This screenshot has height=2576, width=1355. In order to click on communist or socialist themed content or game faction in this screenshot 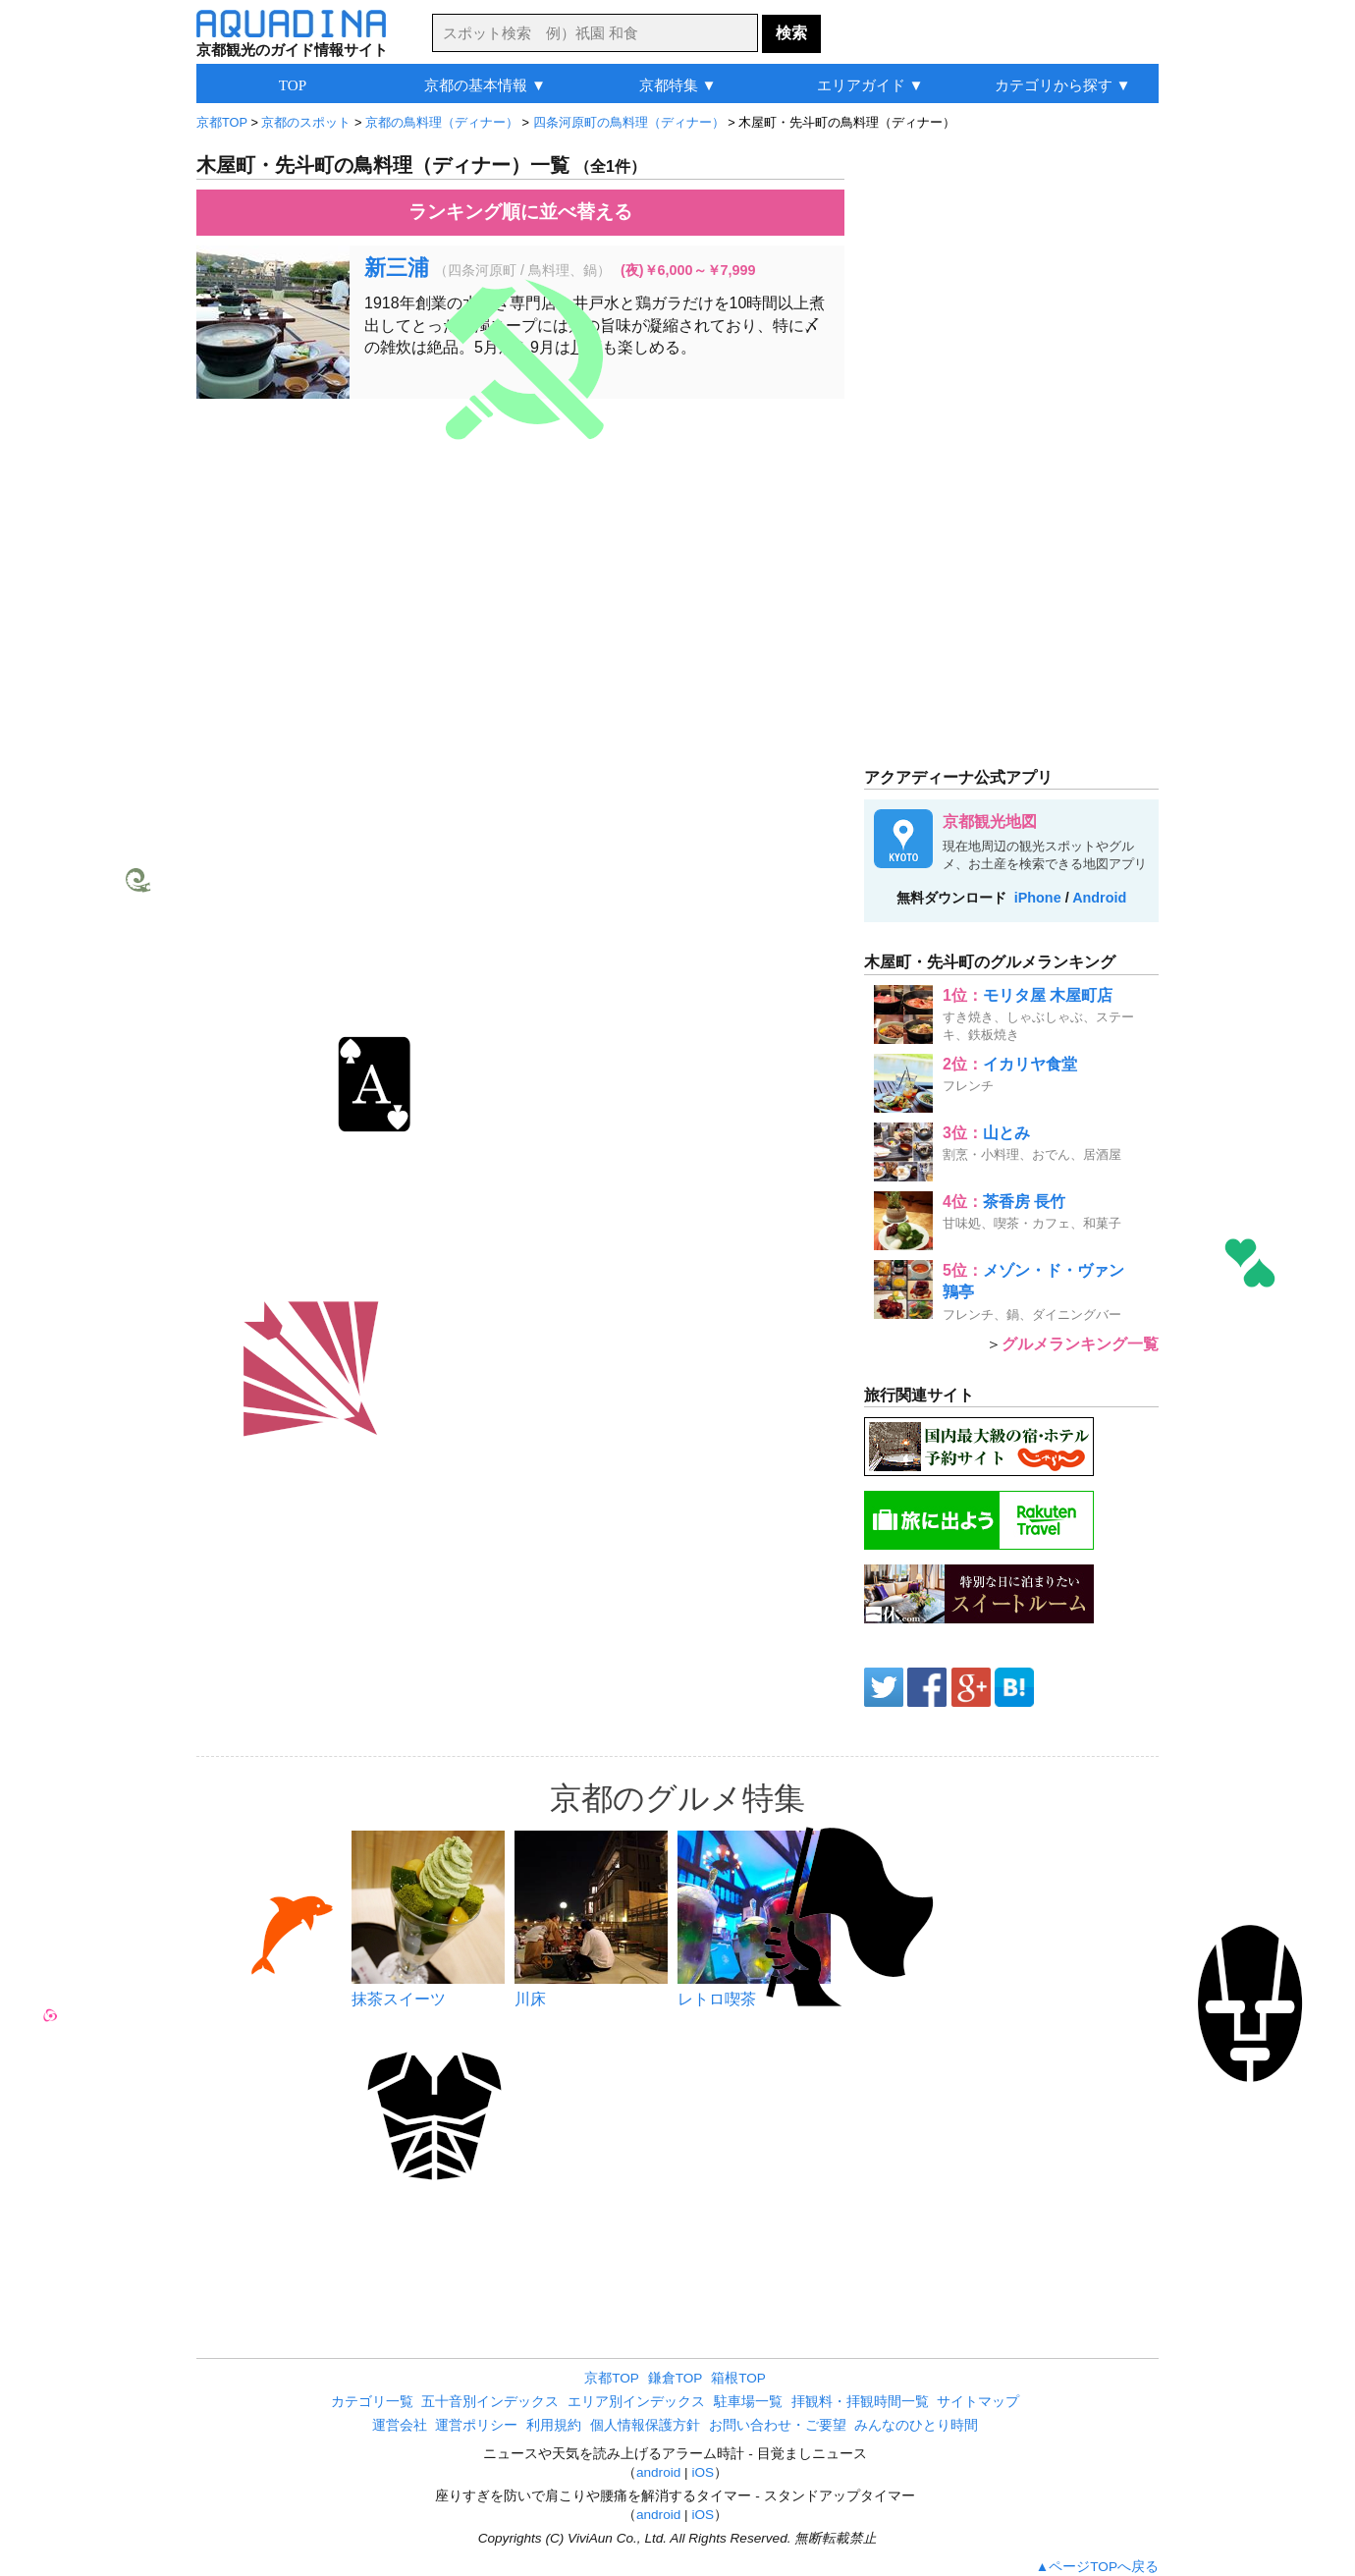, I will do `click(524, 359)`.